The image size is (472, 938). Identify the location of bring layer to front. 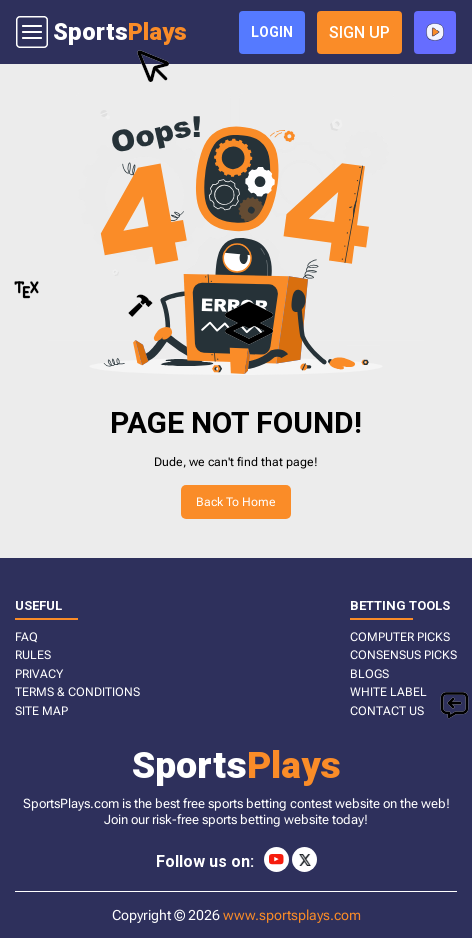
(249, 323).